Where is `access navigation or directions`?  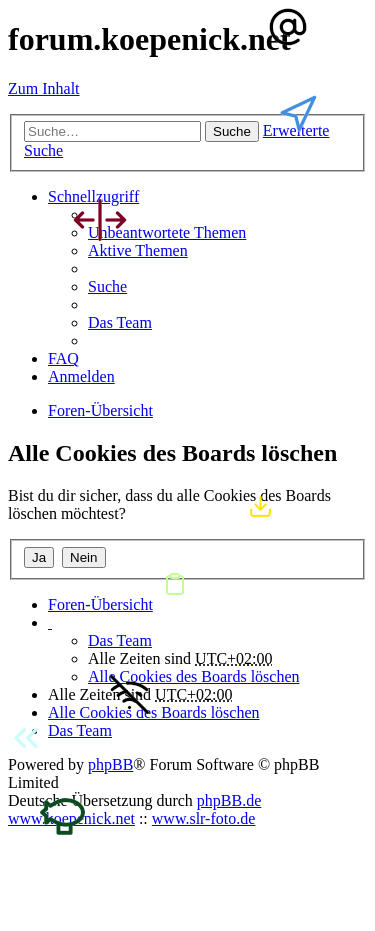 access navigation or directions is located at coordinates (297, 114).